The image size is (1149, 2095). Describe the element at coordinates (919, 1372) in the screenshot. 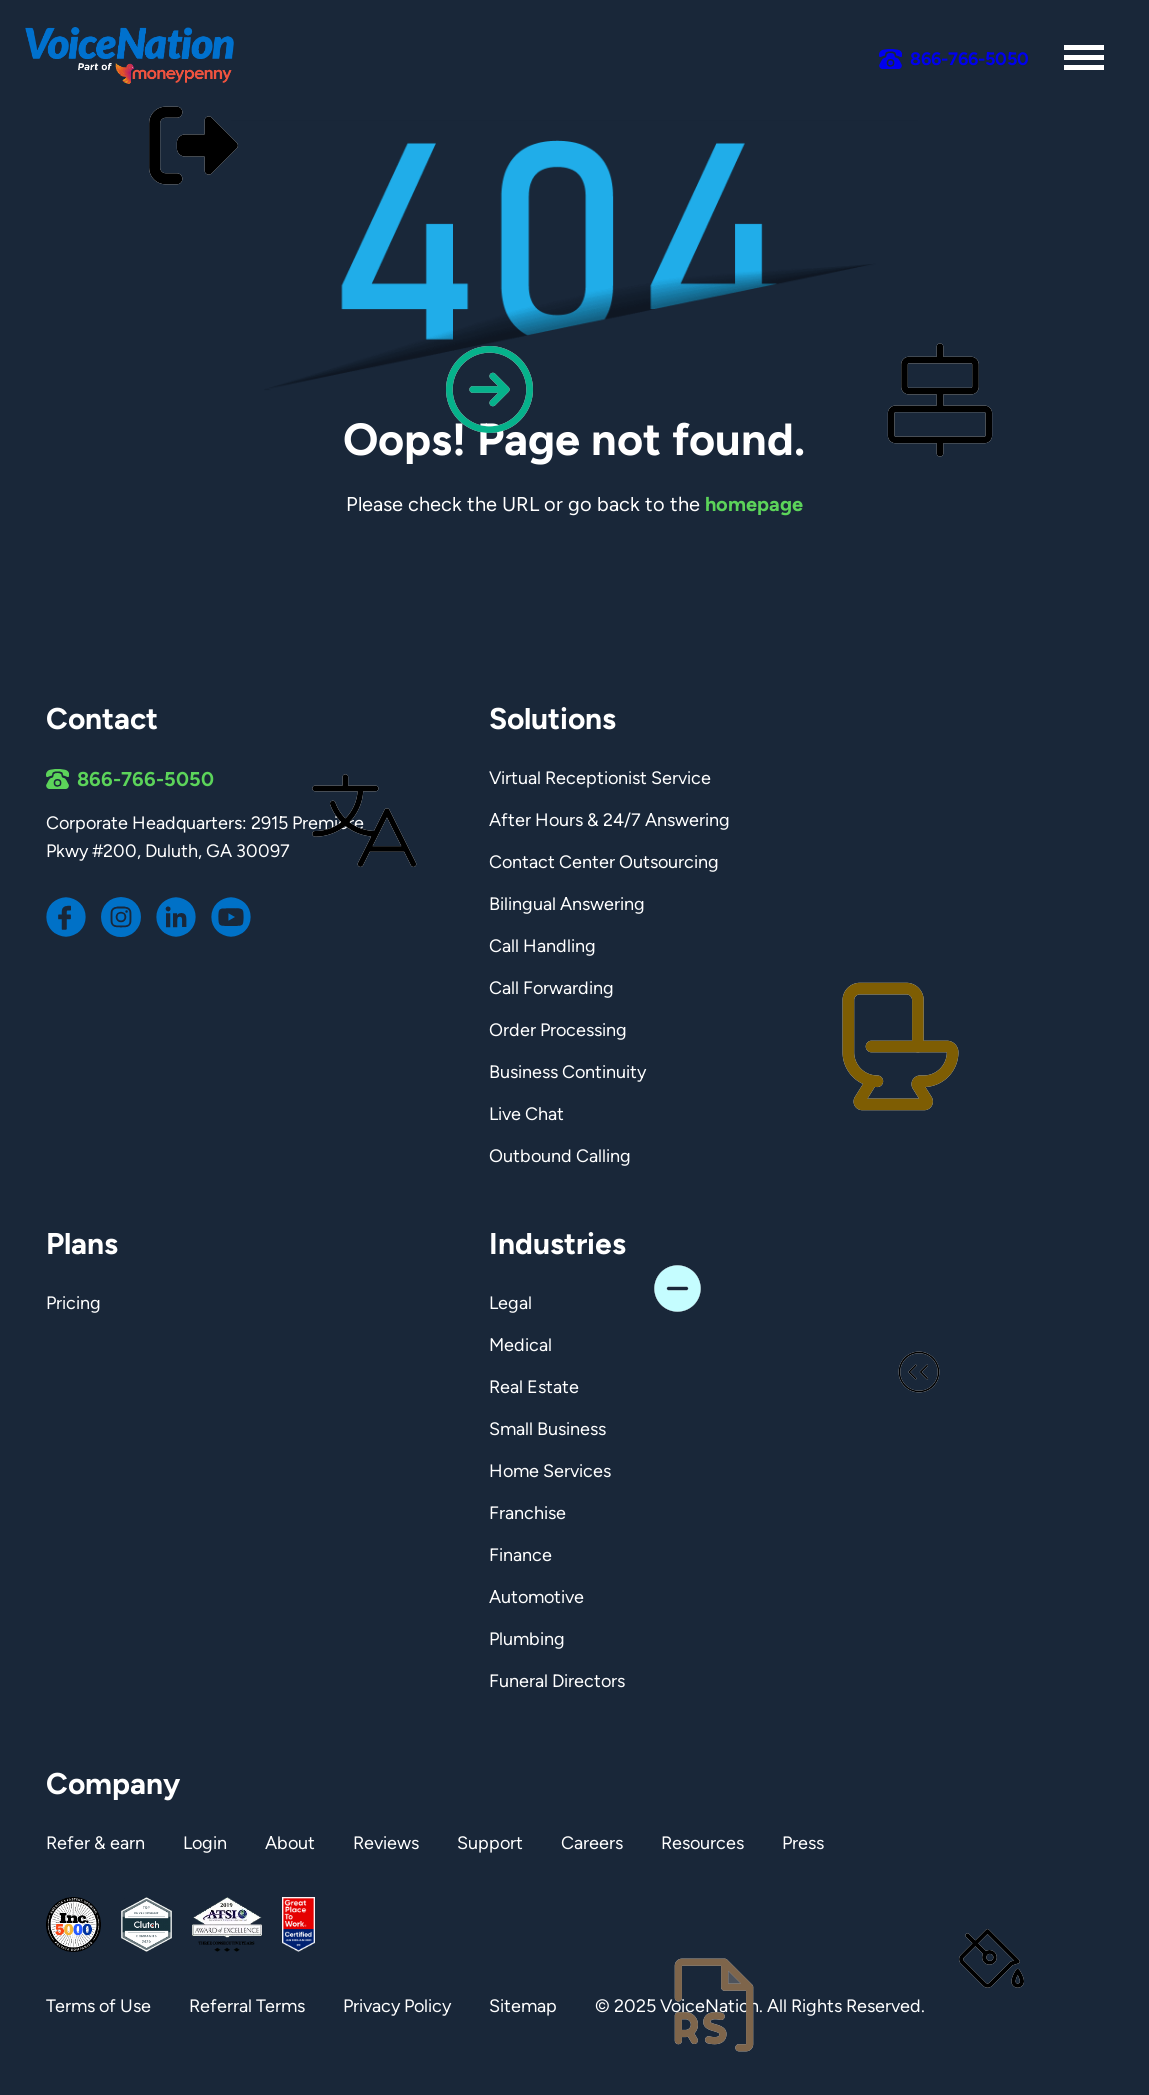

I see `go back to the beginning` at that location.